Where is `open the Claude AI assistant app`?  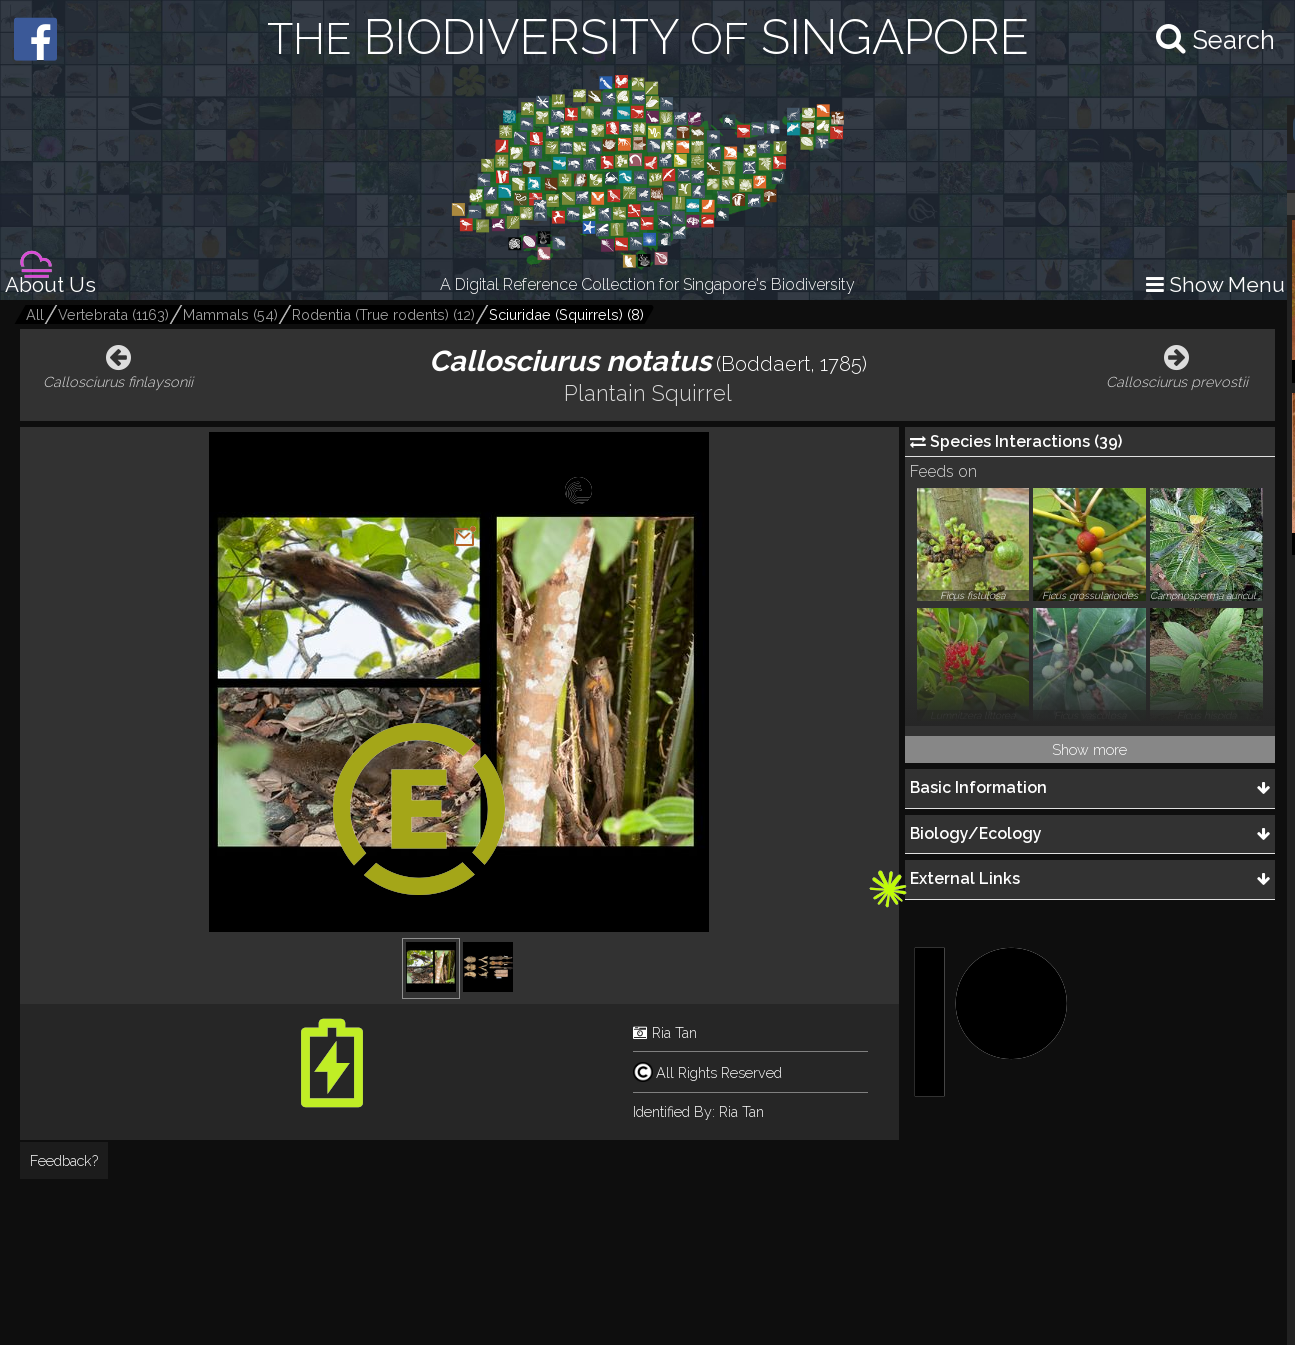
open the Claude AI assistant app is located at coordinates (888, 889).